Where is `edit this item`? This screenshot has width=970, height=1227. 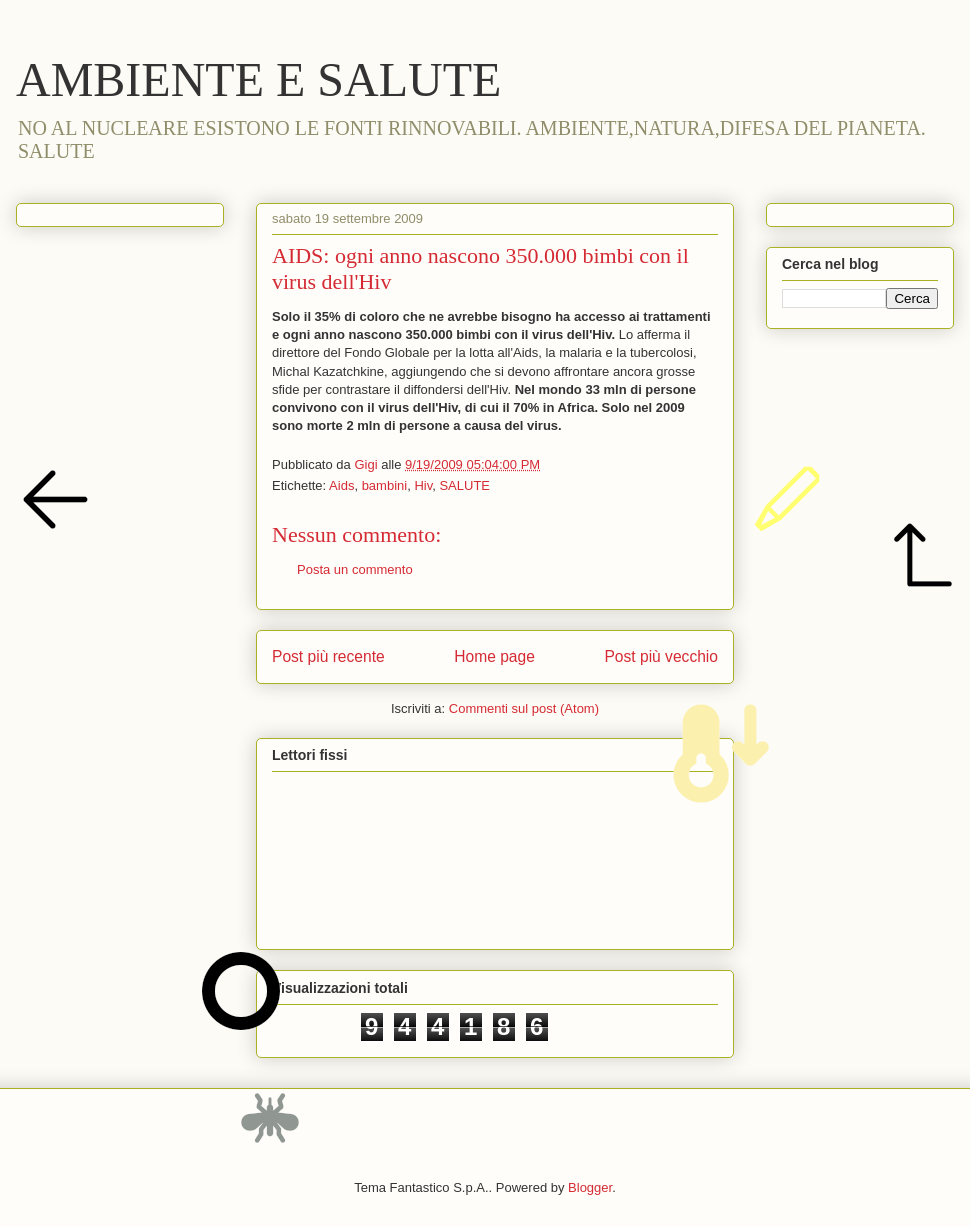 edit this item is located at coordinates (787, 499).